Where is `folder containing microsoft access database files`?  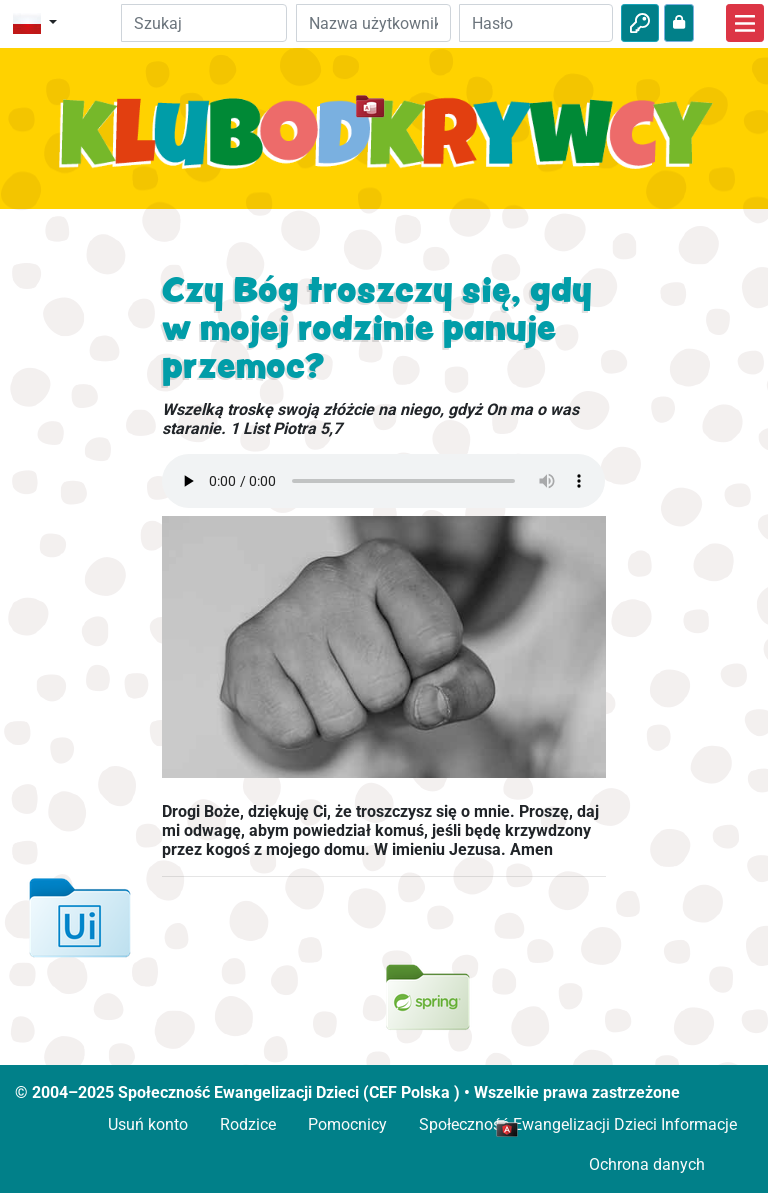 folder containing microsoft access database files is located at coordinates (370, 107).